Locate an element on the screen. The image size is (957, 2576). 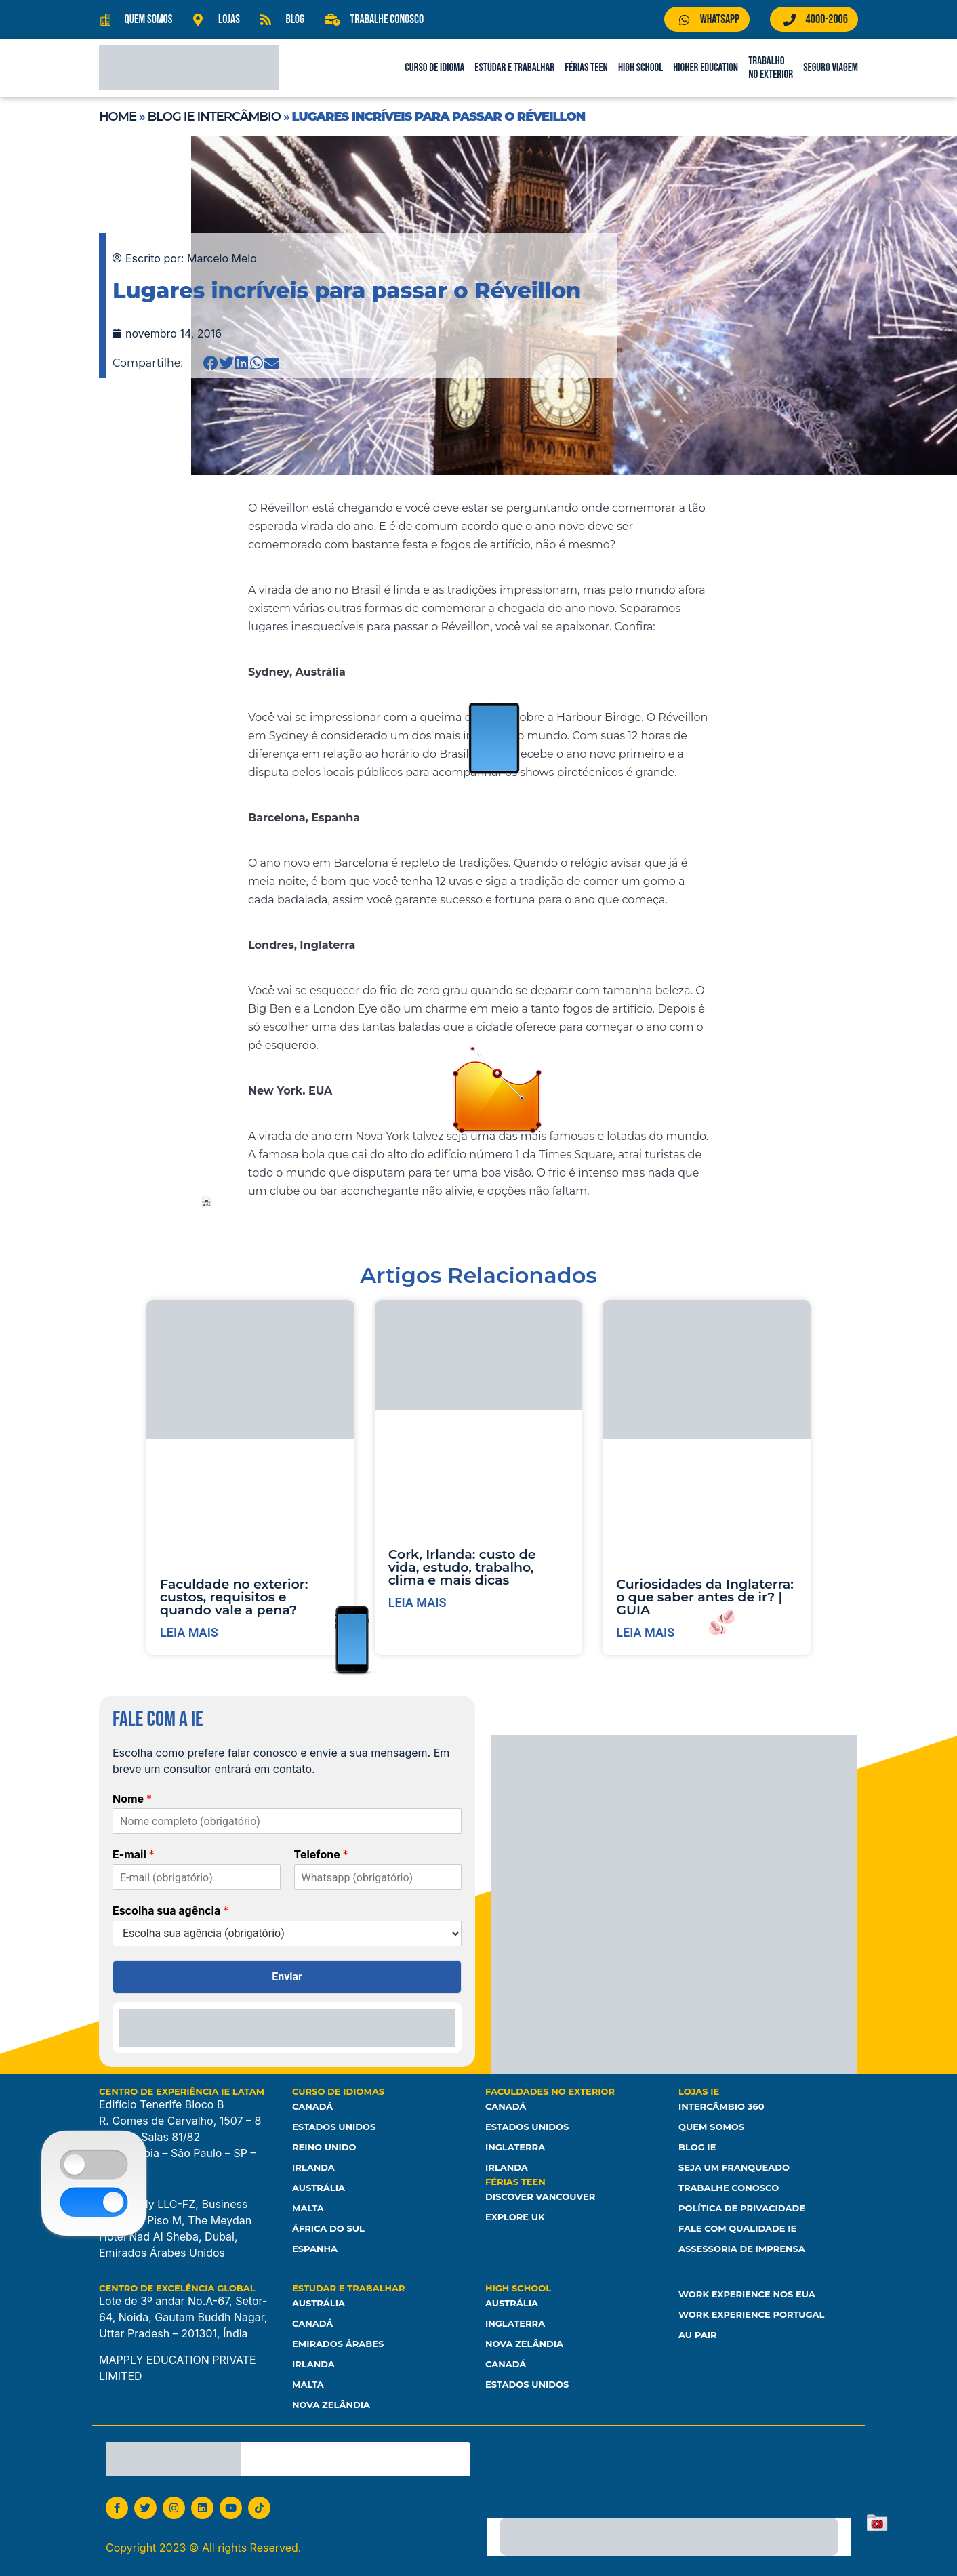
an iMelody ringtone file is located at coordinates (207, 1202).